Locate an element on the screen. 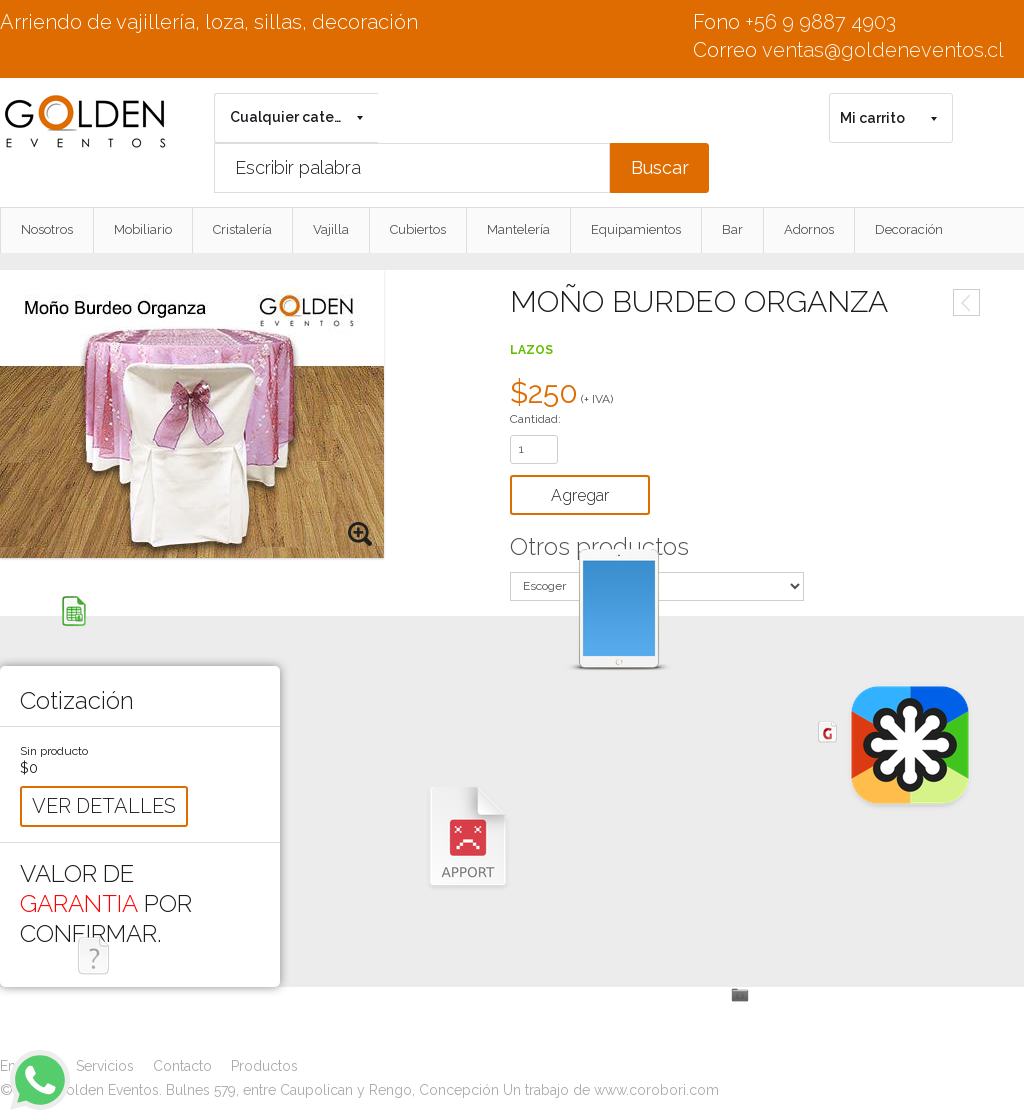 This screenshot has height=1120, width=1024. open Boxy SVG vector graphics editor is located at coordinates (910, 745).